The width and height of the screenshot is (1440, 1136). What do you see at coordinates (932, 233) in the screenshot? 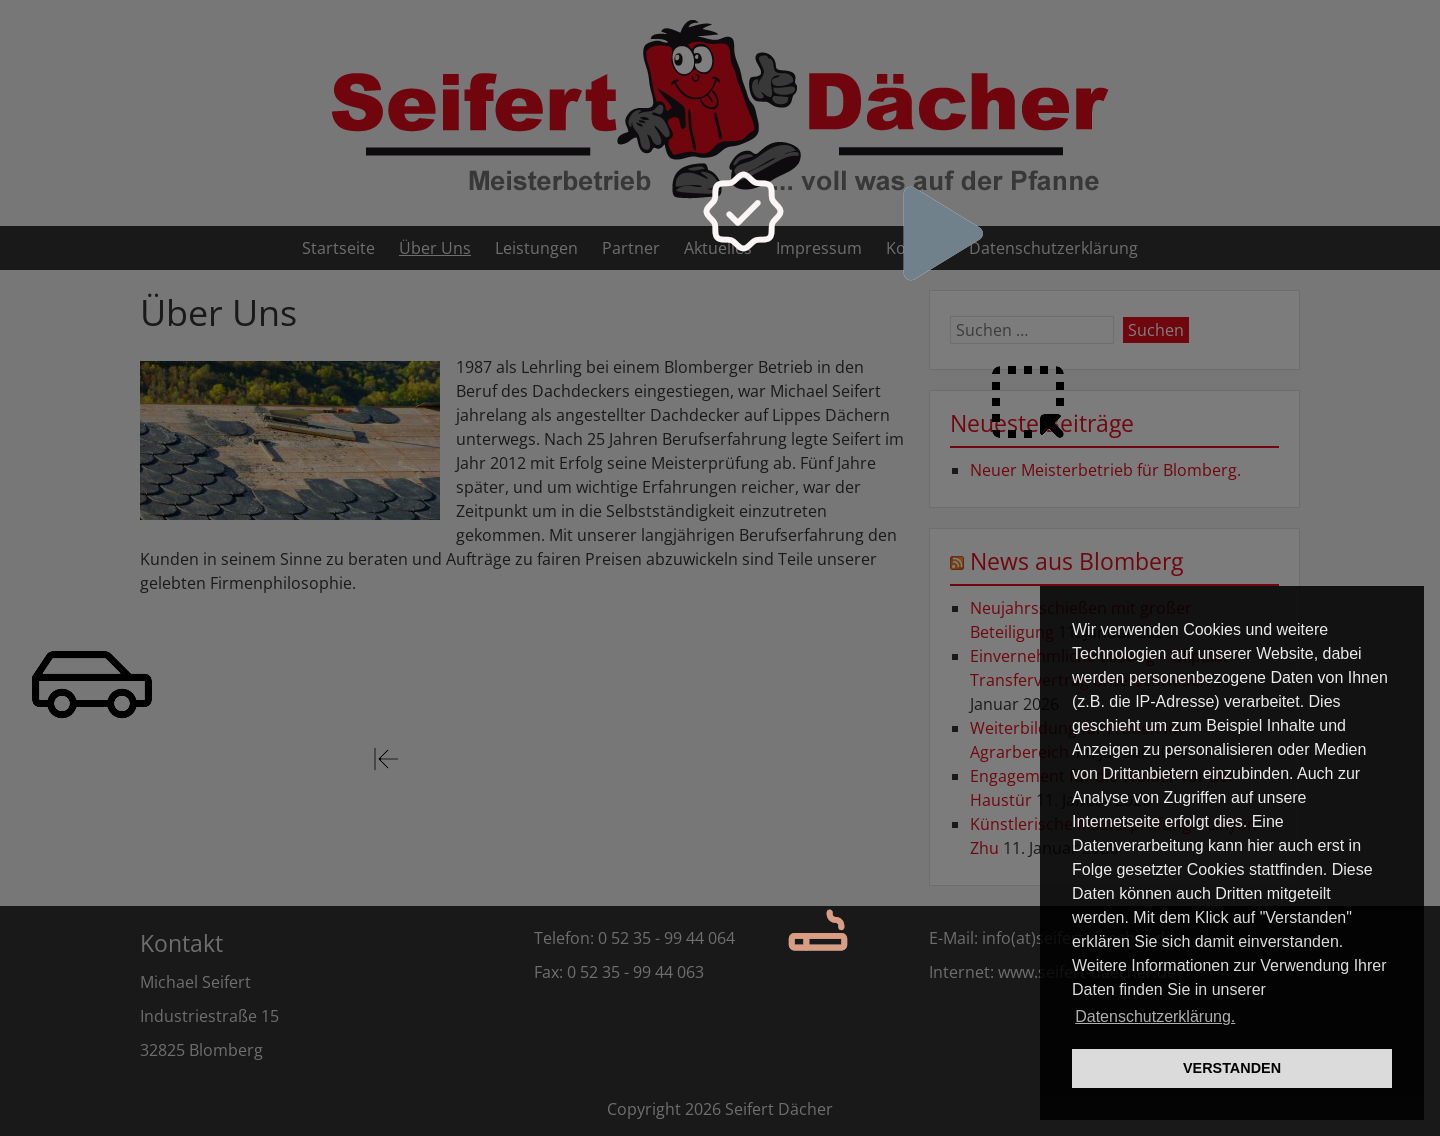
I see `start or resume media playback` at bounding box center [932, 233].